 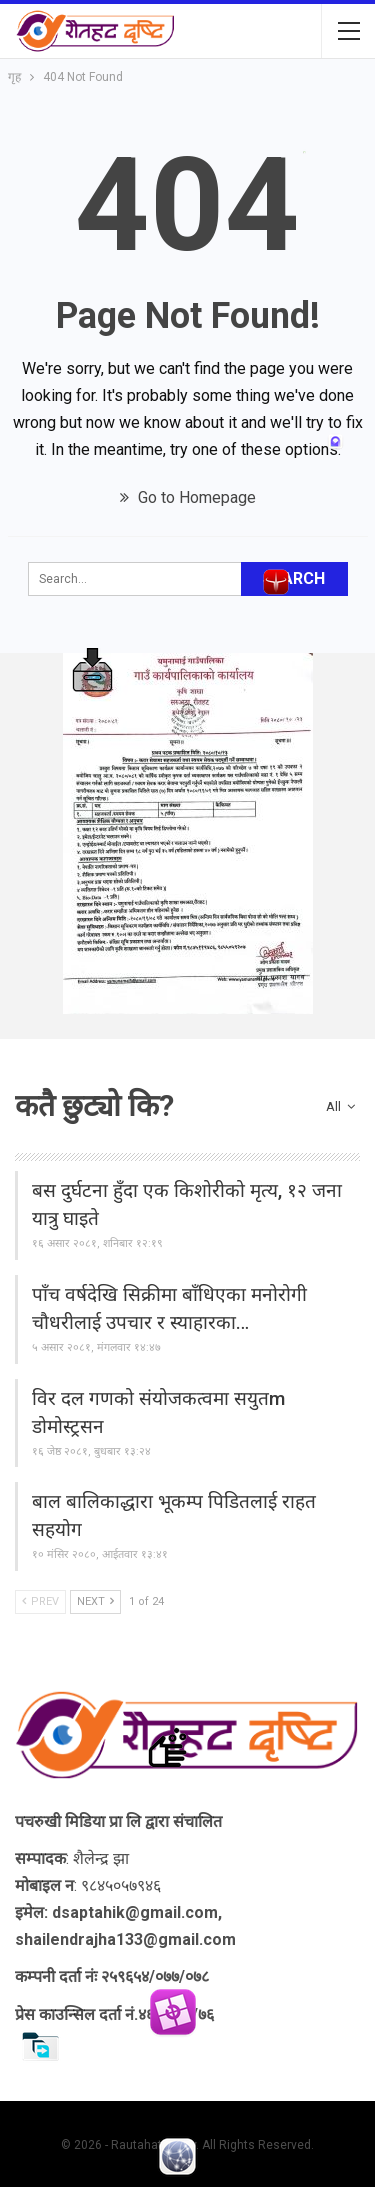 I want to click on open free download manager downloads folder, so click(x=40, y=2047).